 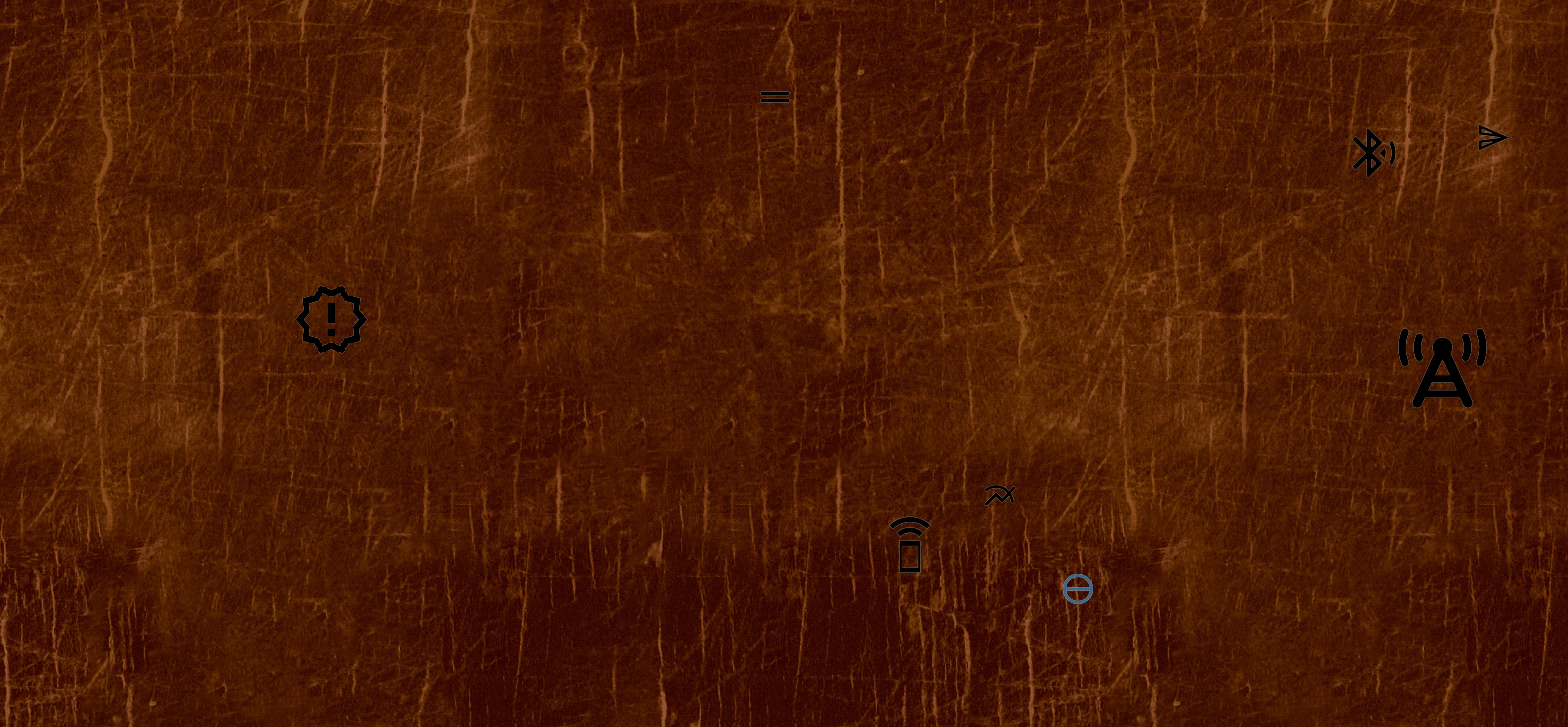 I want to click on indicates new or recently added content, so click(x=331, y=319).